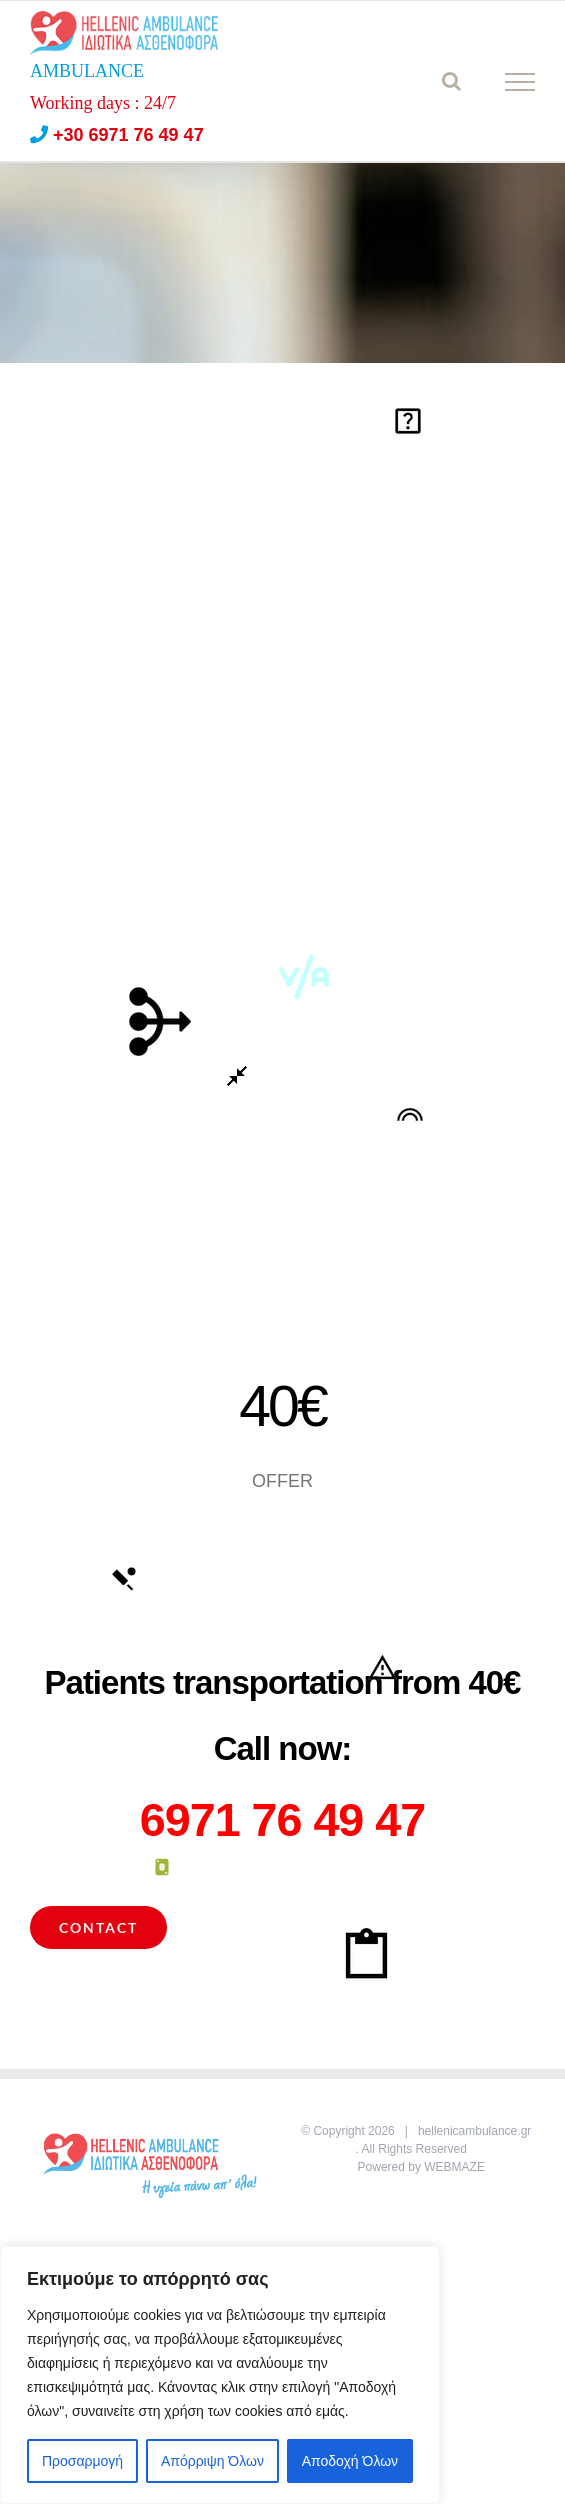  What do you see at coordinates (162, 1867) in the screenshot?
I see `play the 8 card in a card game` at bounding box center [162, 1867].